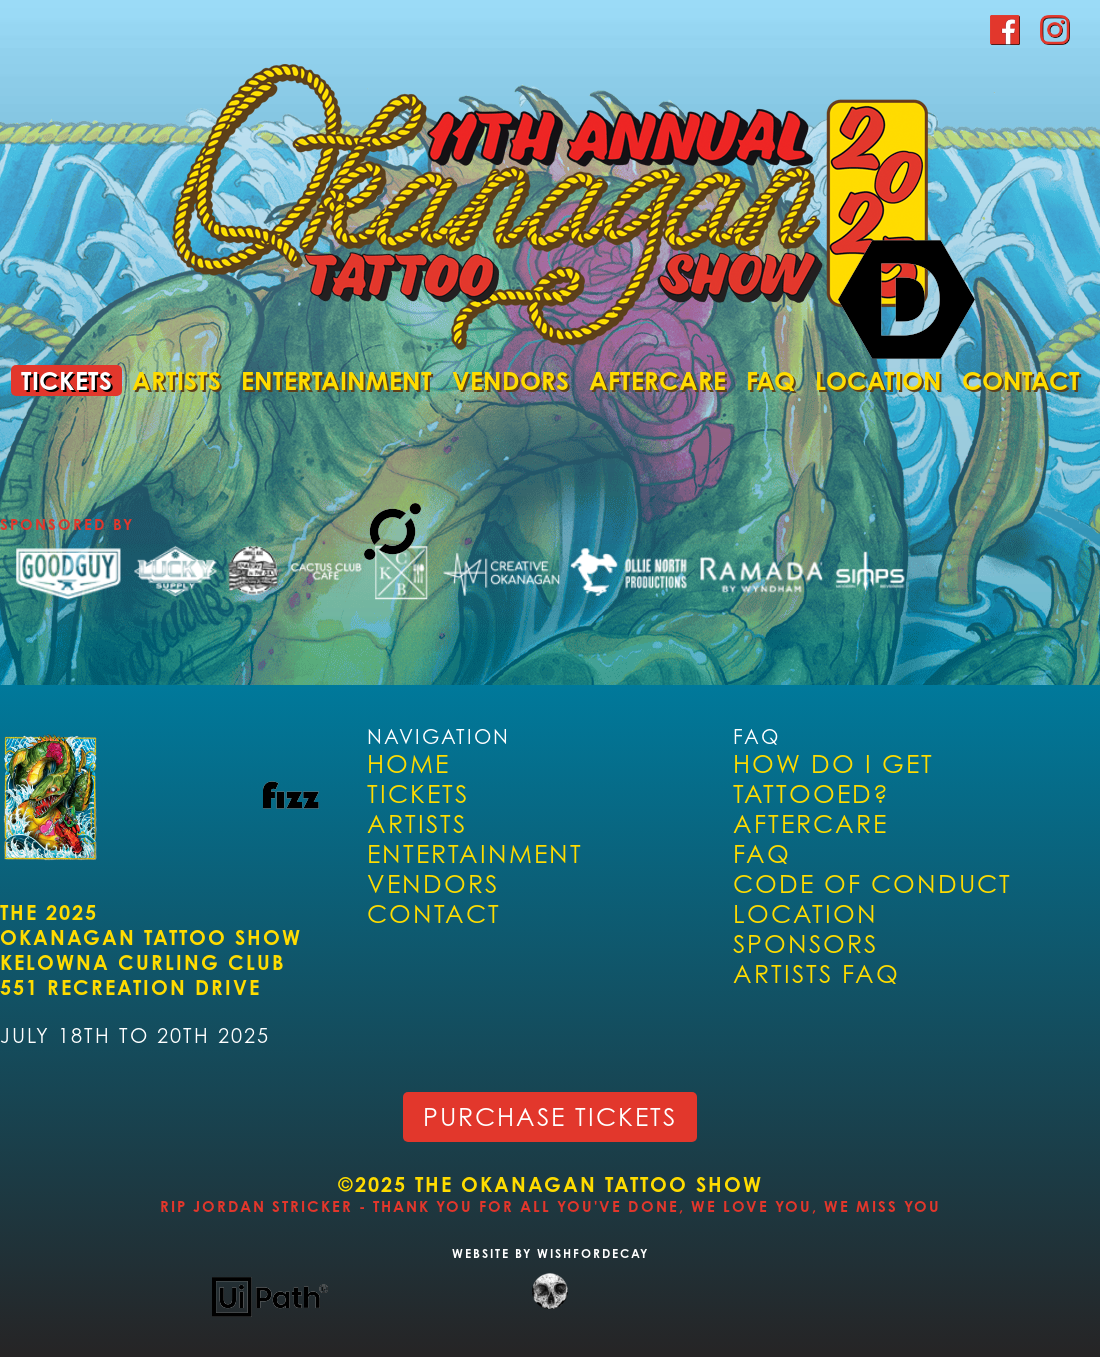 The height and width of the screenshot is (1357, 1100). What do you see at coordinates (291, 795) in the screenshot?
I see `fizz app or service logo` at bounding box center [291, 795].